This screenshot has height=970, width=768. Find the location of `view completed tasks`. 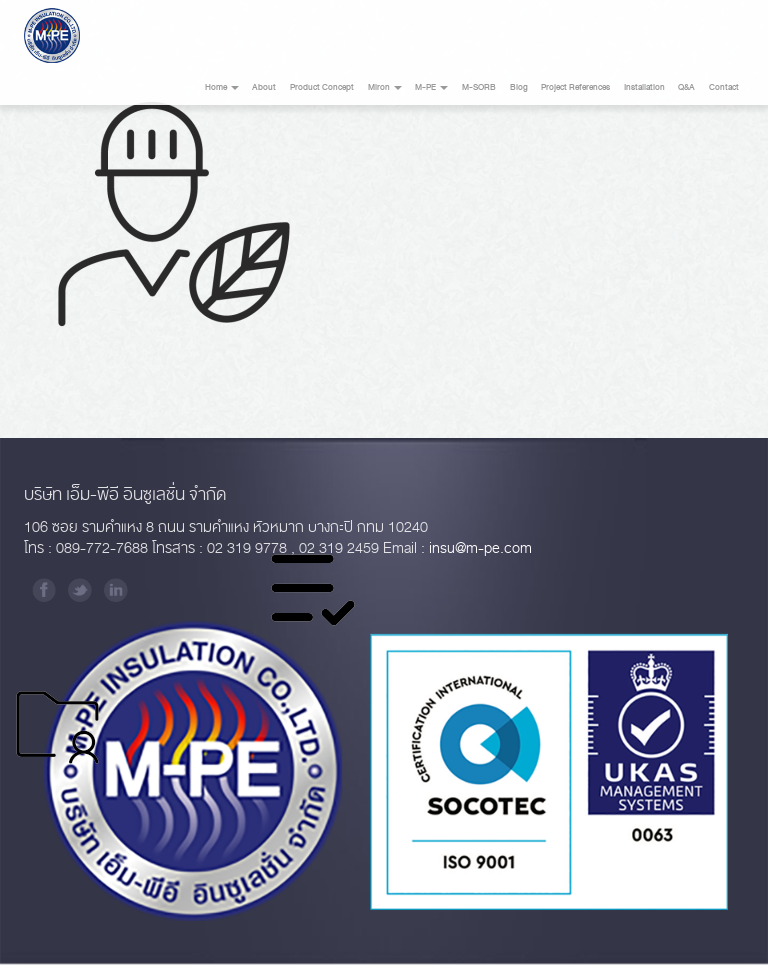

view completed tasks is located at coordinates (313, 588).